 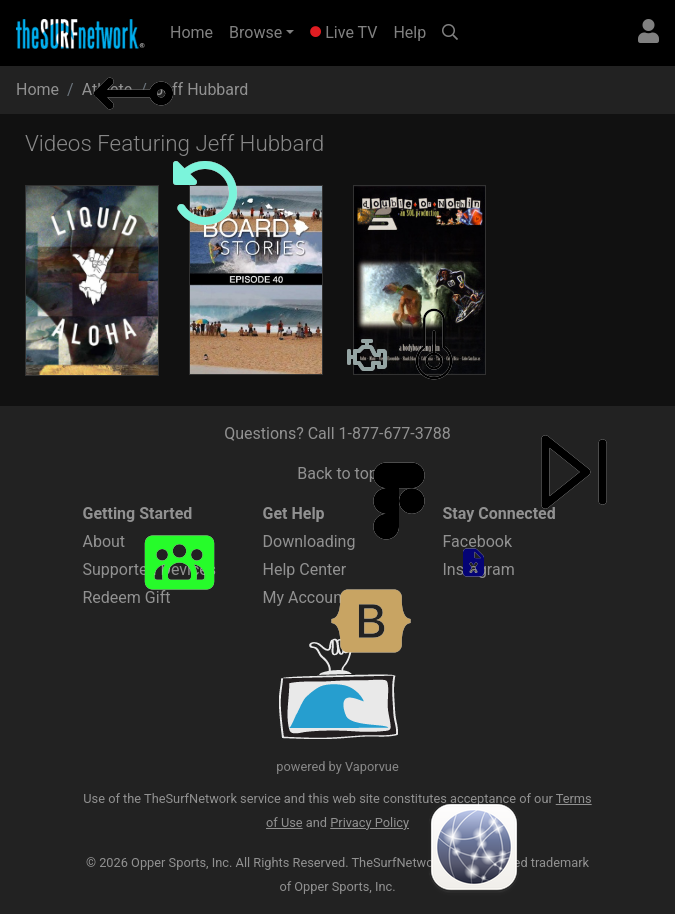 I want to click on bootstrap framework logo, so click(x=371, y=621).